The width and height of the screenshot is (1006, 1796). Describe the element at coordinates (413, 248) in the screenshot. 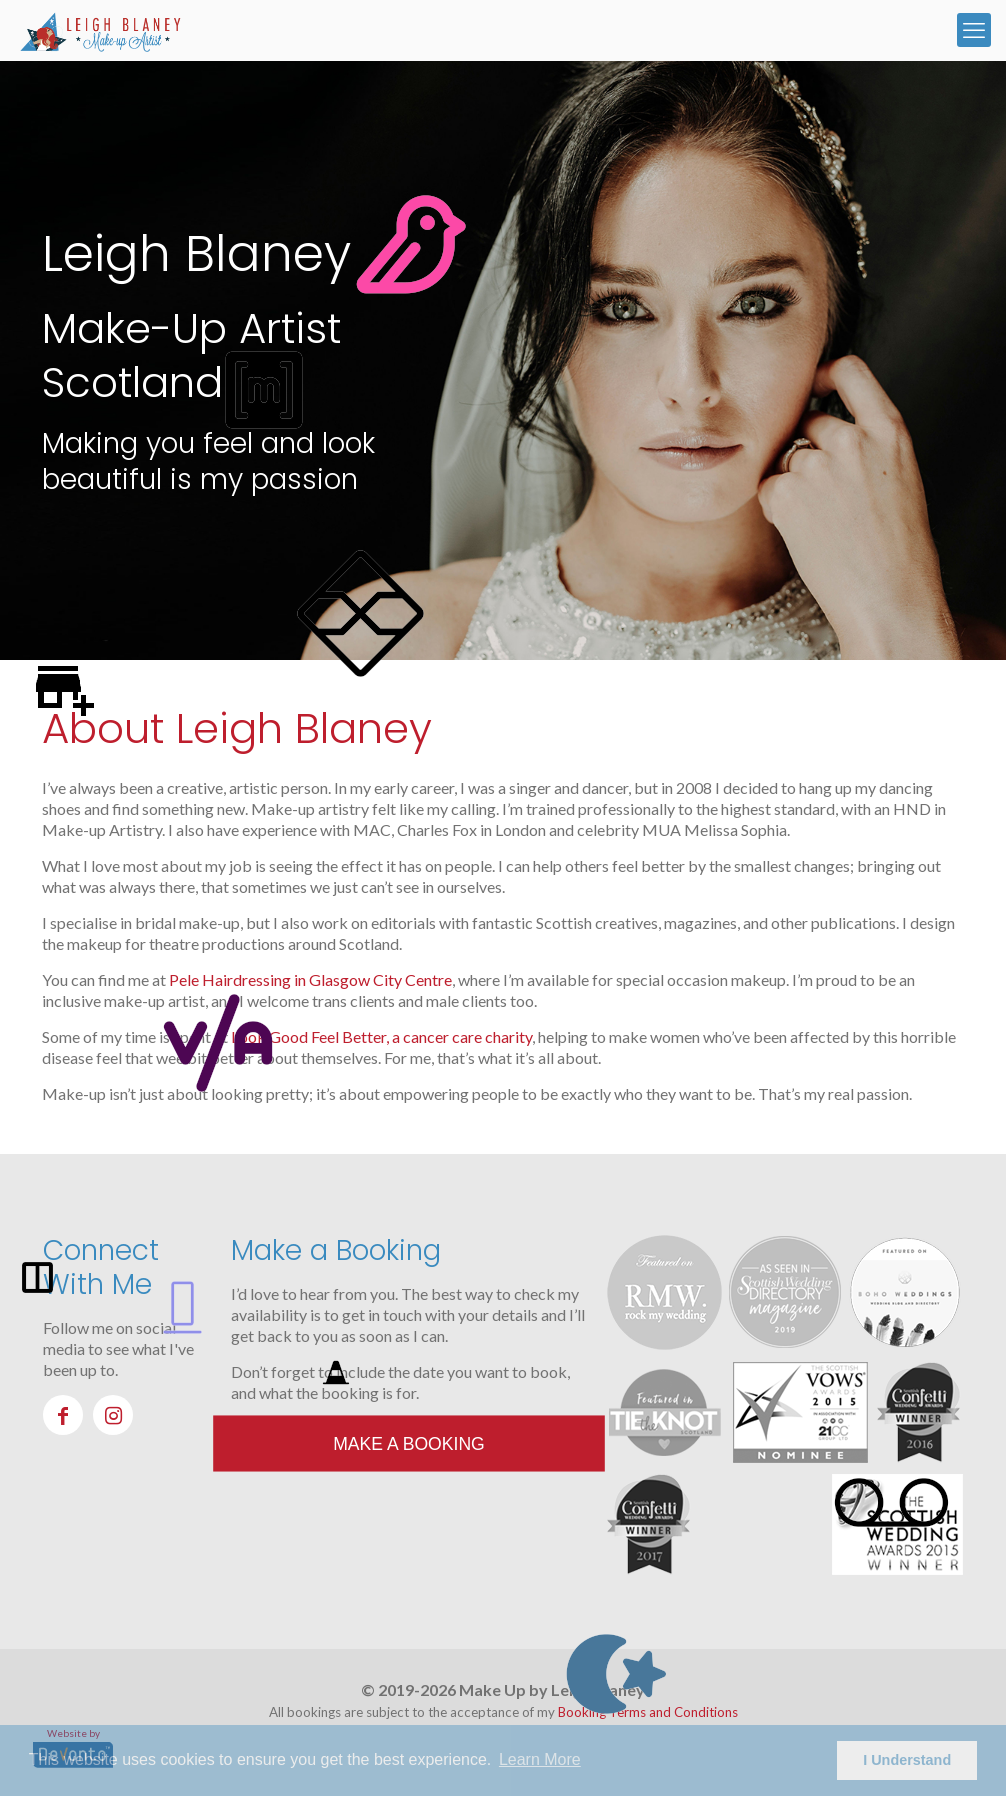

I see `access twitter or social media sharing` at that location.